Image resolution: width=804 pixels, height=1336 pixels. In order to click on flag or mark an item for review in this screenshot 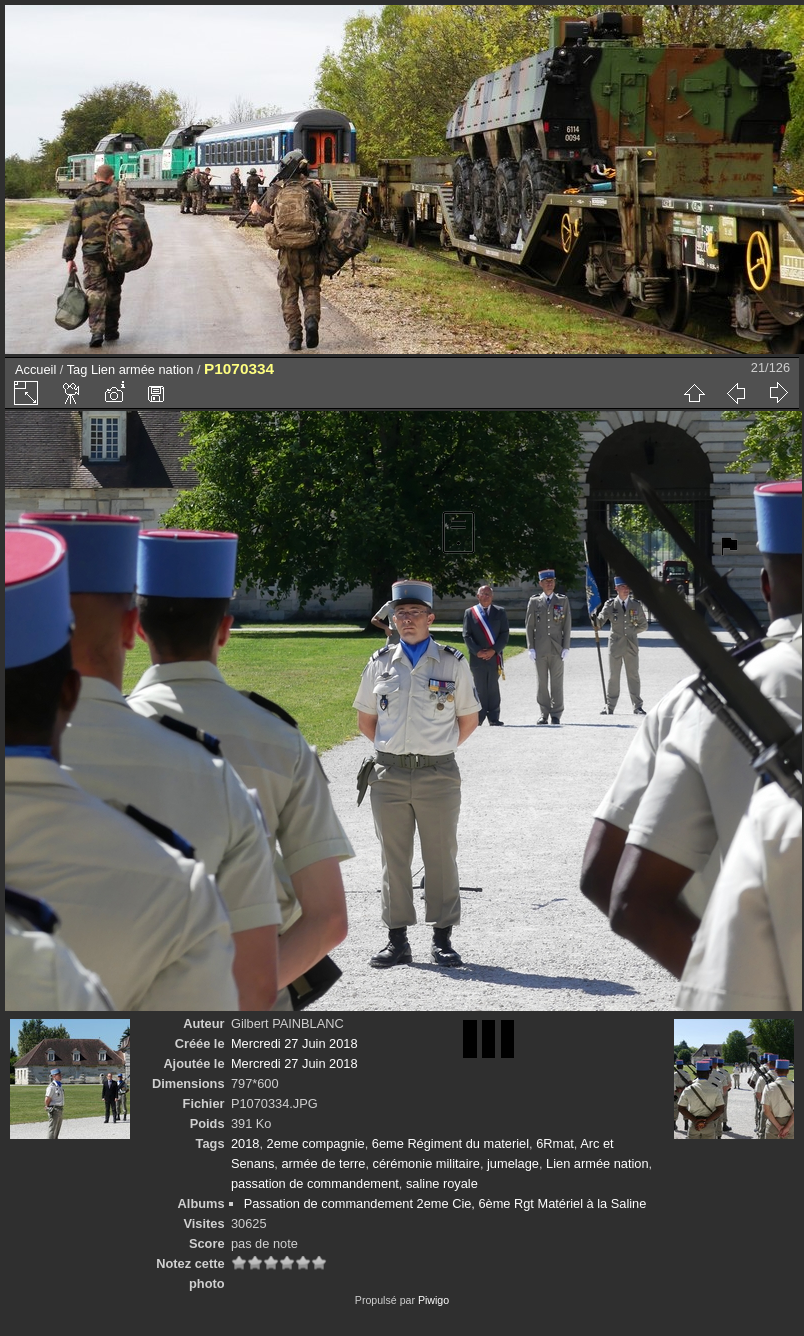, I will do `click(729, 546)`.